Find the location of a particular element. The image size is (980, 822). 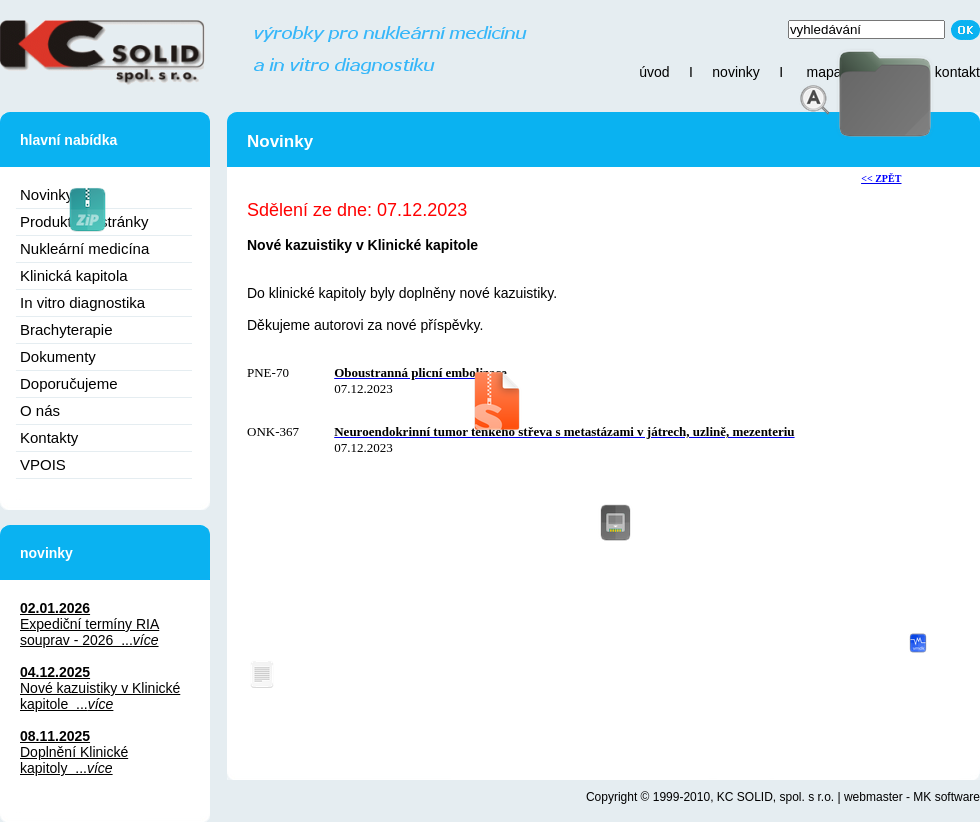

search within emails or messages is located at coordinates (815, 100).